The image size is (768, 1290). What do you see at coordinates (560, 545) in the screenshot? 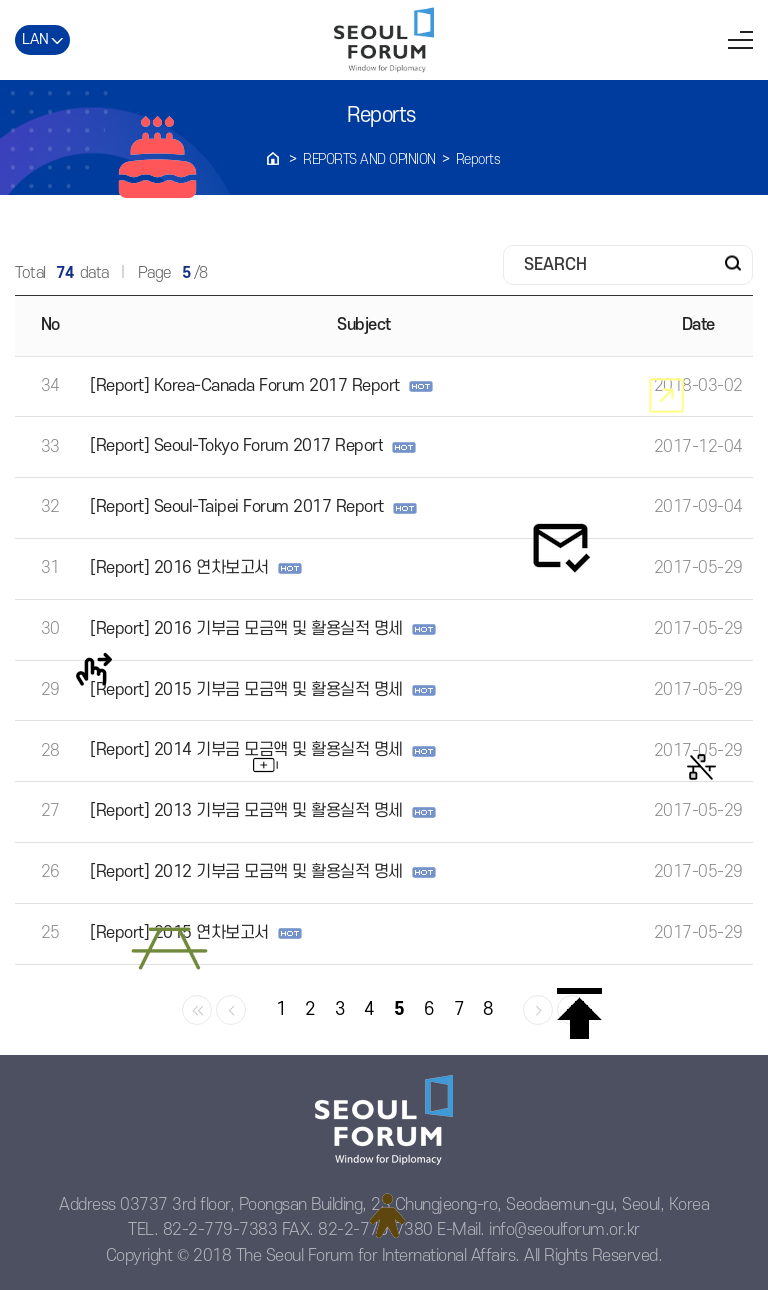
I see `mark an email as read` at bounding box center [560, 545].